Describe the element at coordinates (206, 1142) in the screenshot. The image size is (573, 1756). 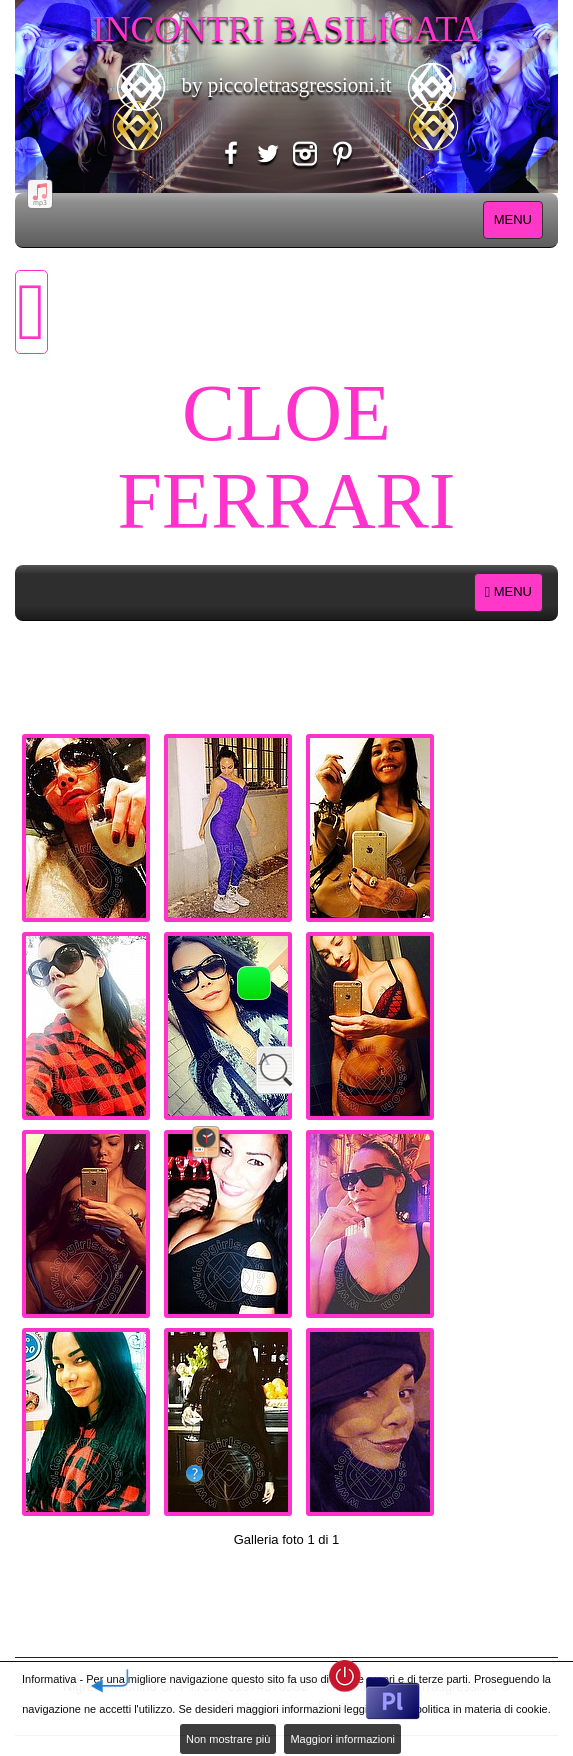
I see `indicates package manager is waiting or queued` at that location.